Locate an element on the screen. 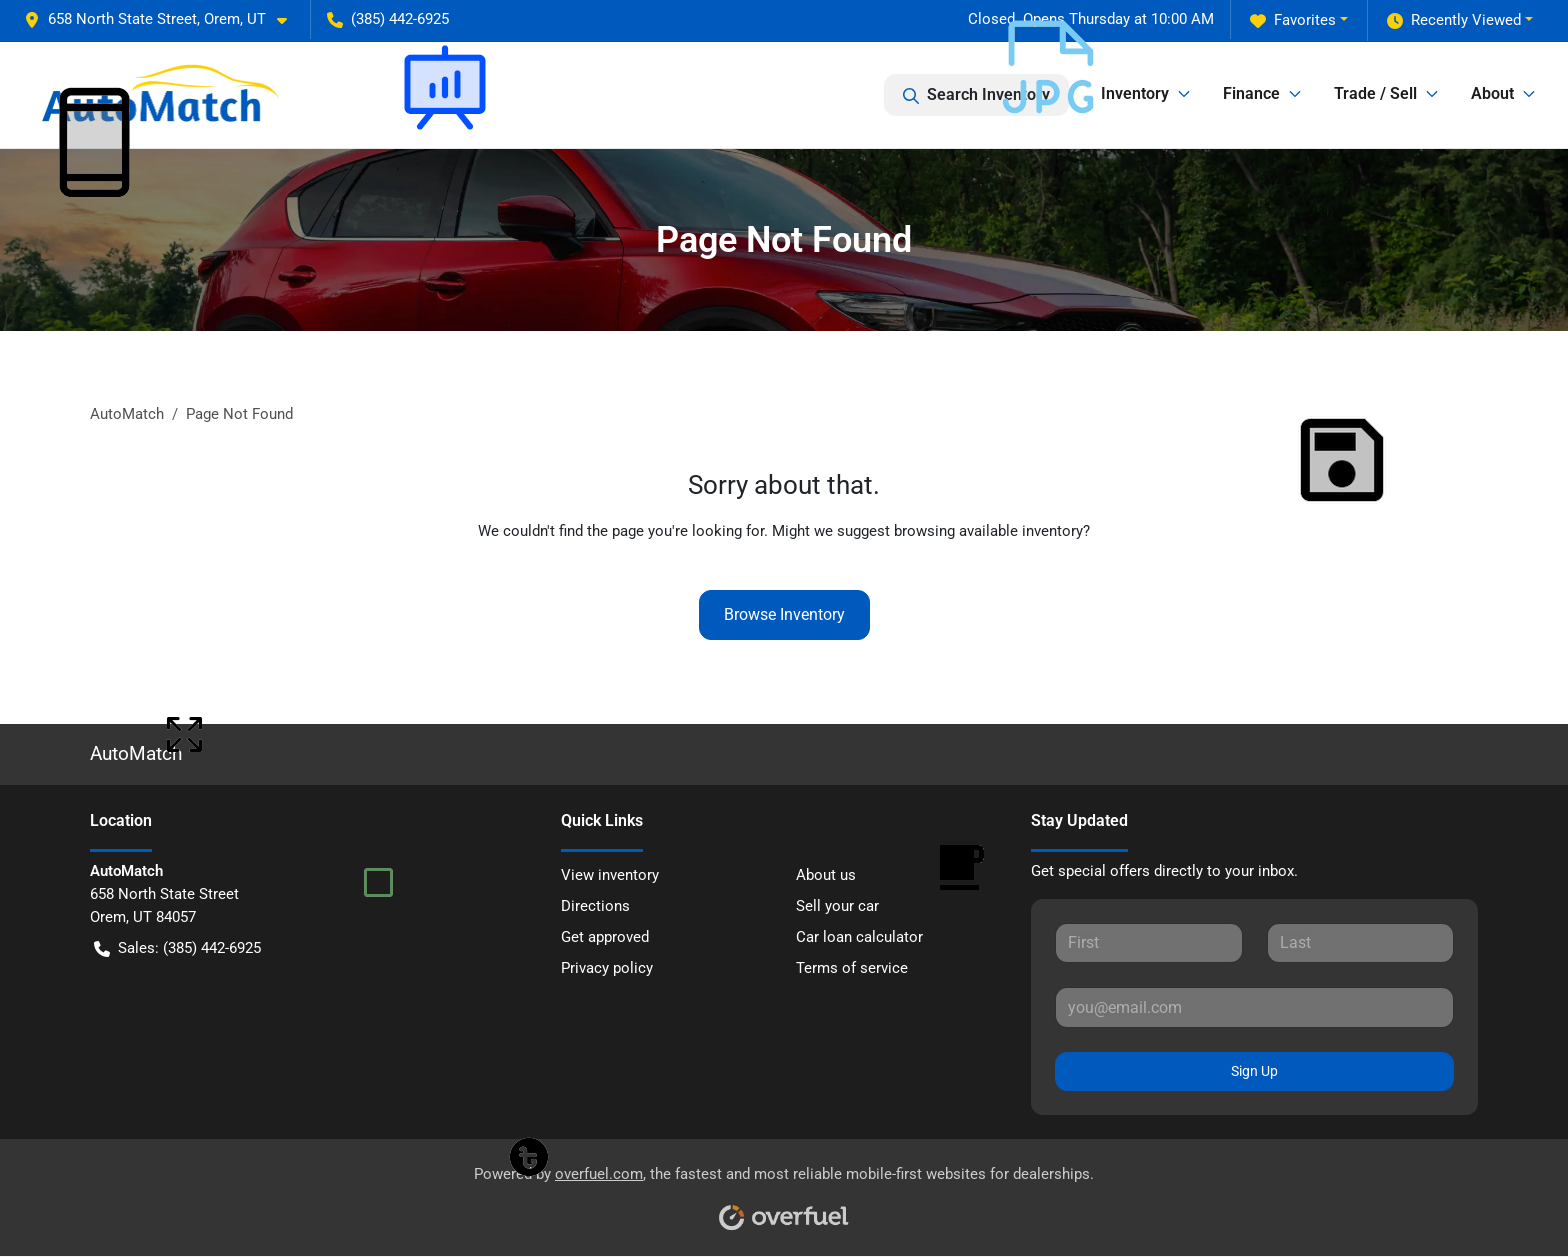 Image resolution: width=1568 pixels, height=1257 pixels. find nearby cafes or coffee shops is located at coordinates (959, 867).